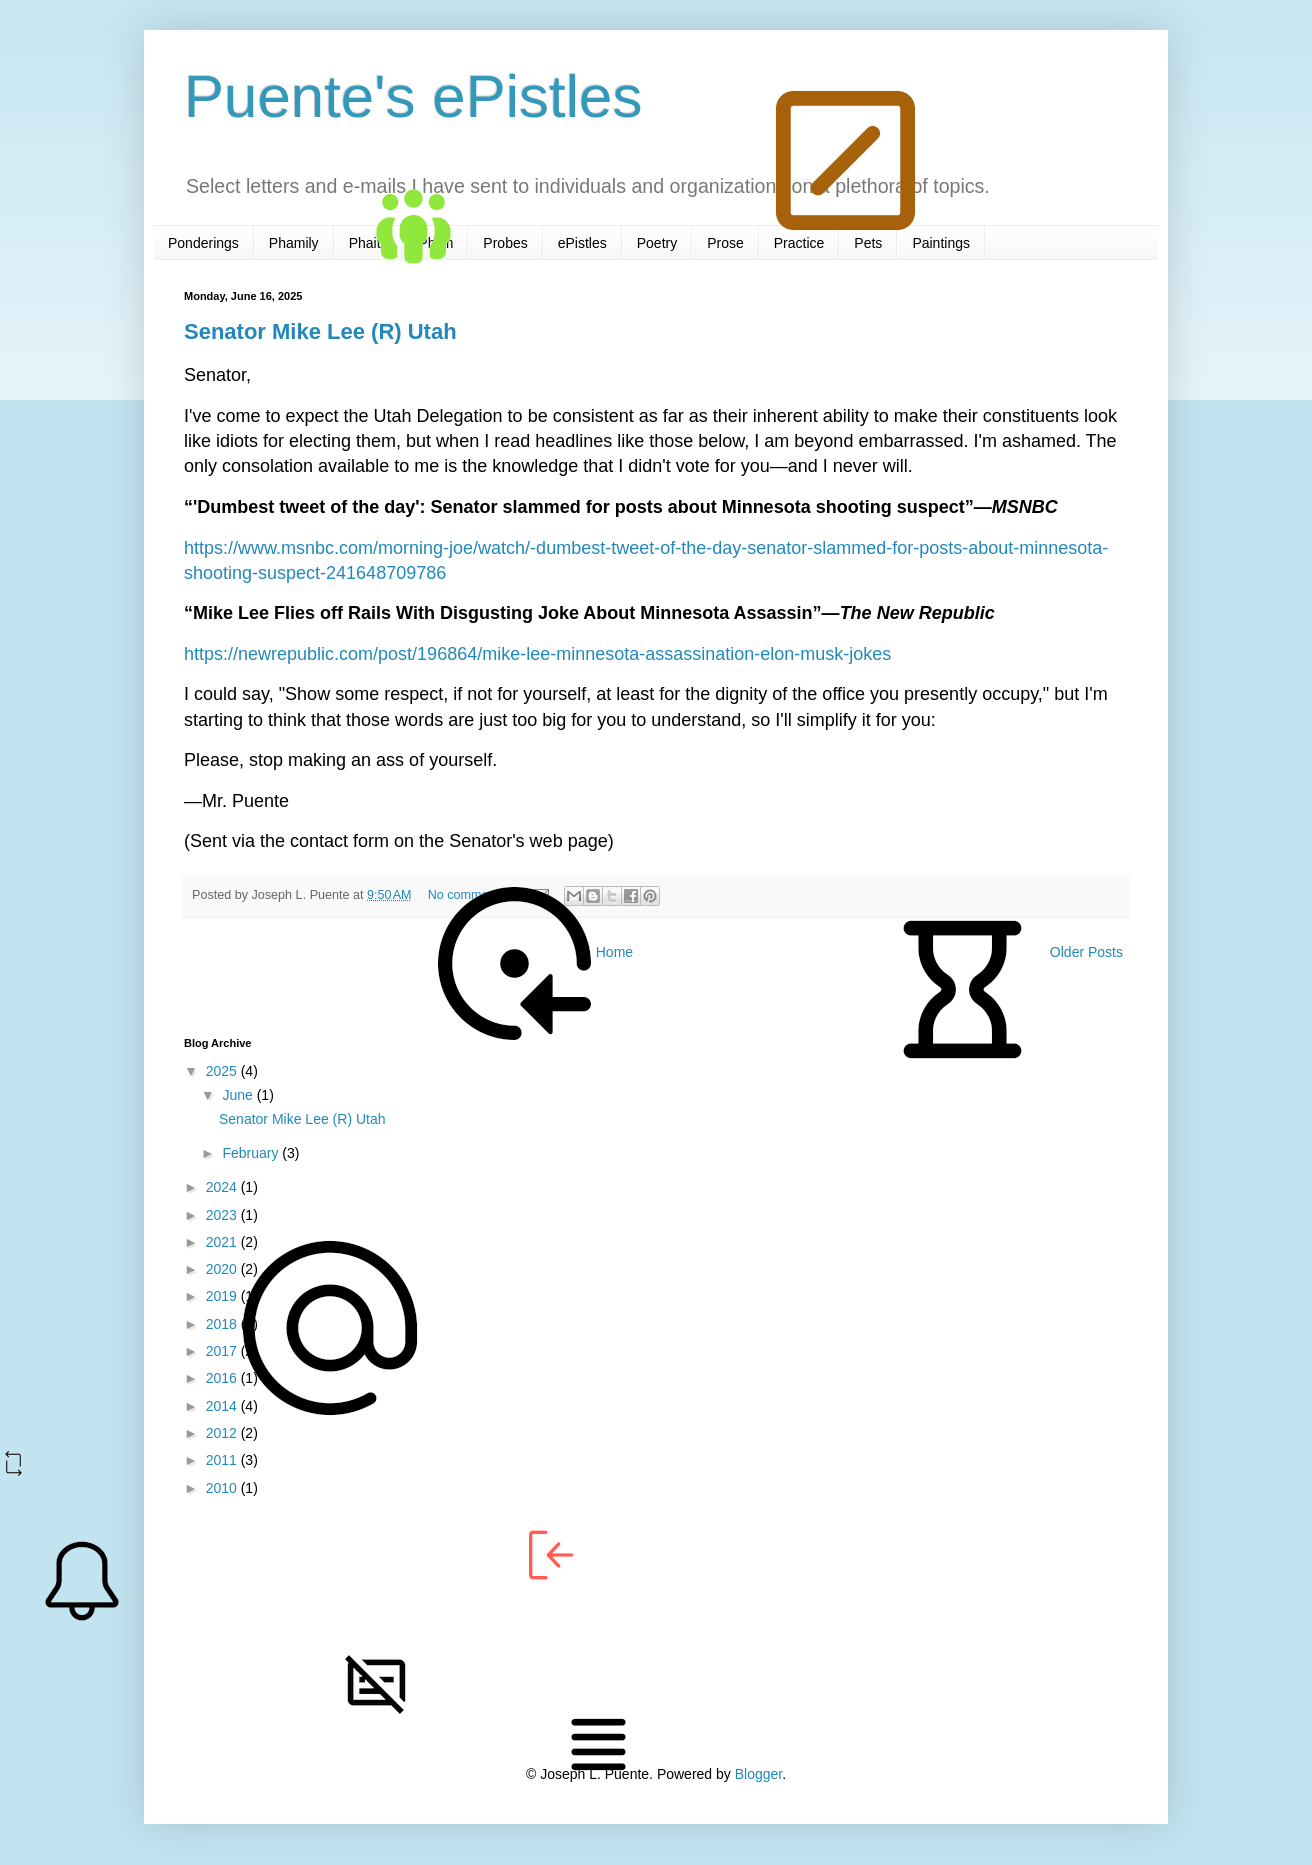 This screenshot has width=1312, height=1865. Describe the element at coordinates (598, 1744) in the screenshot. I see `open navigation menu` at that location.